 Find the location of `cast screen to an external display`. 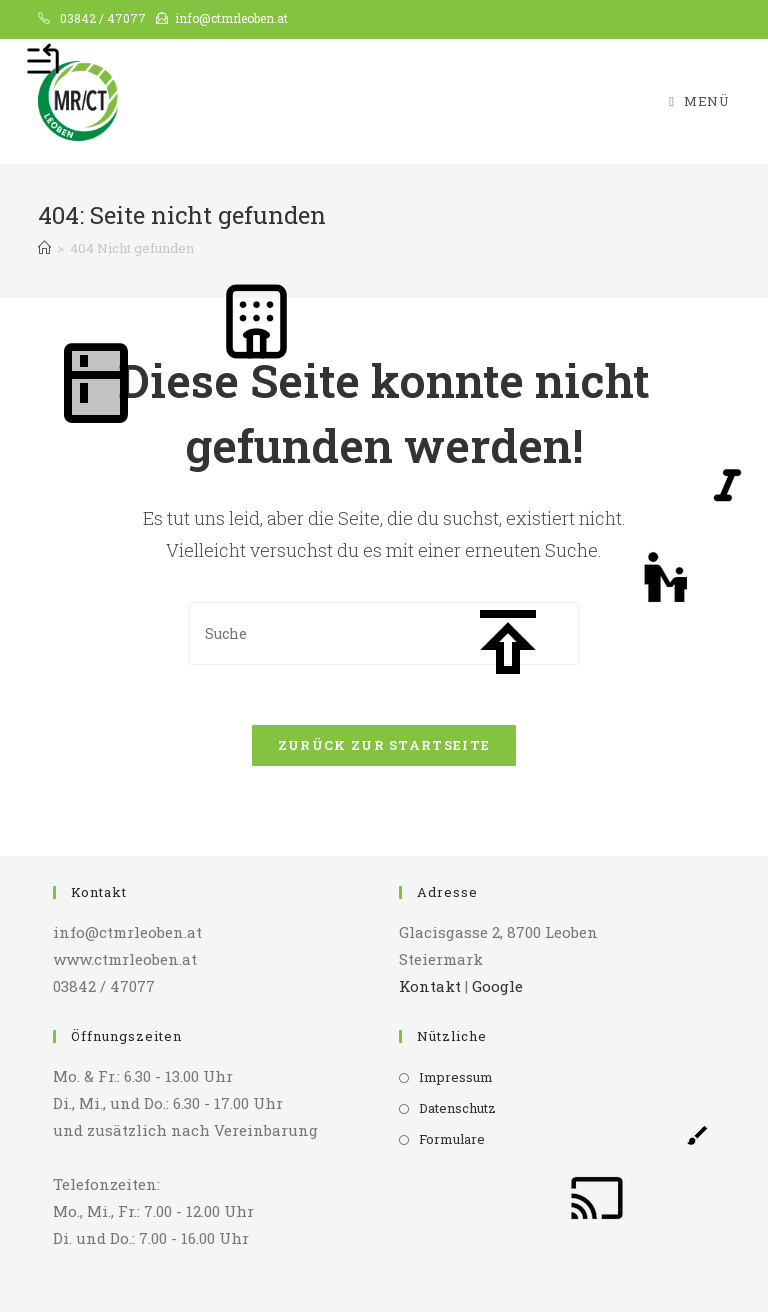

cast screen to an external display is located at coordinates (597, 1198).